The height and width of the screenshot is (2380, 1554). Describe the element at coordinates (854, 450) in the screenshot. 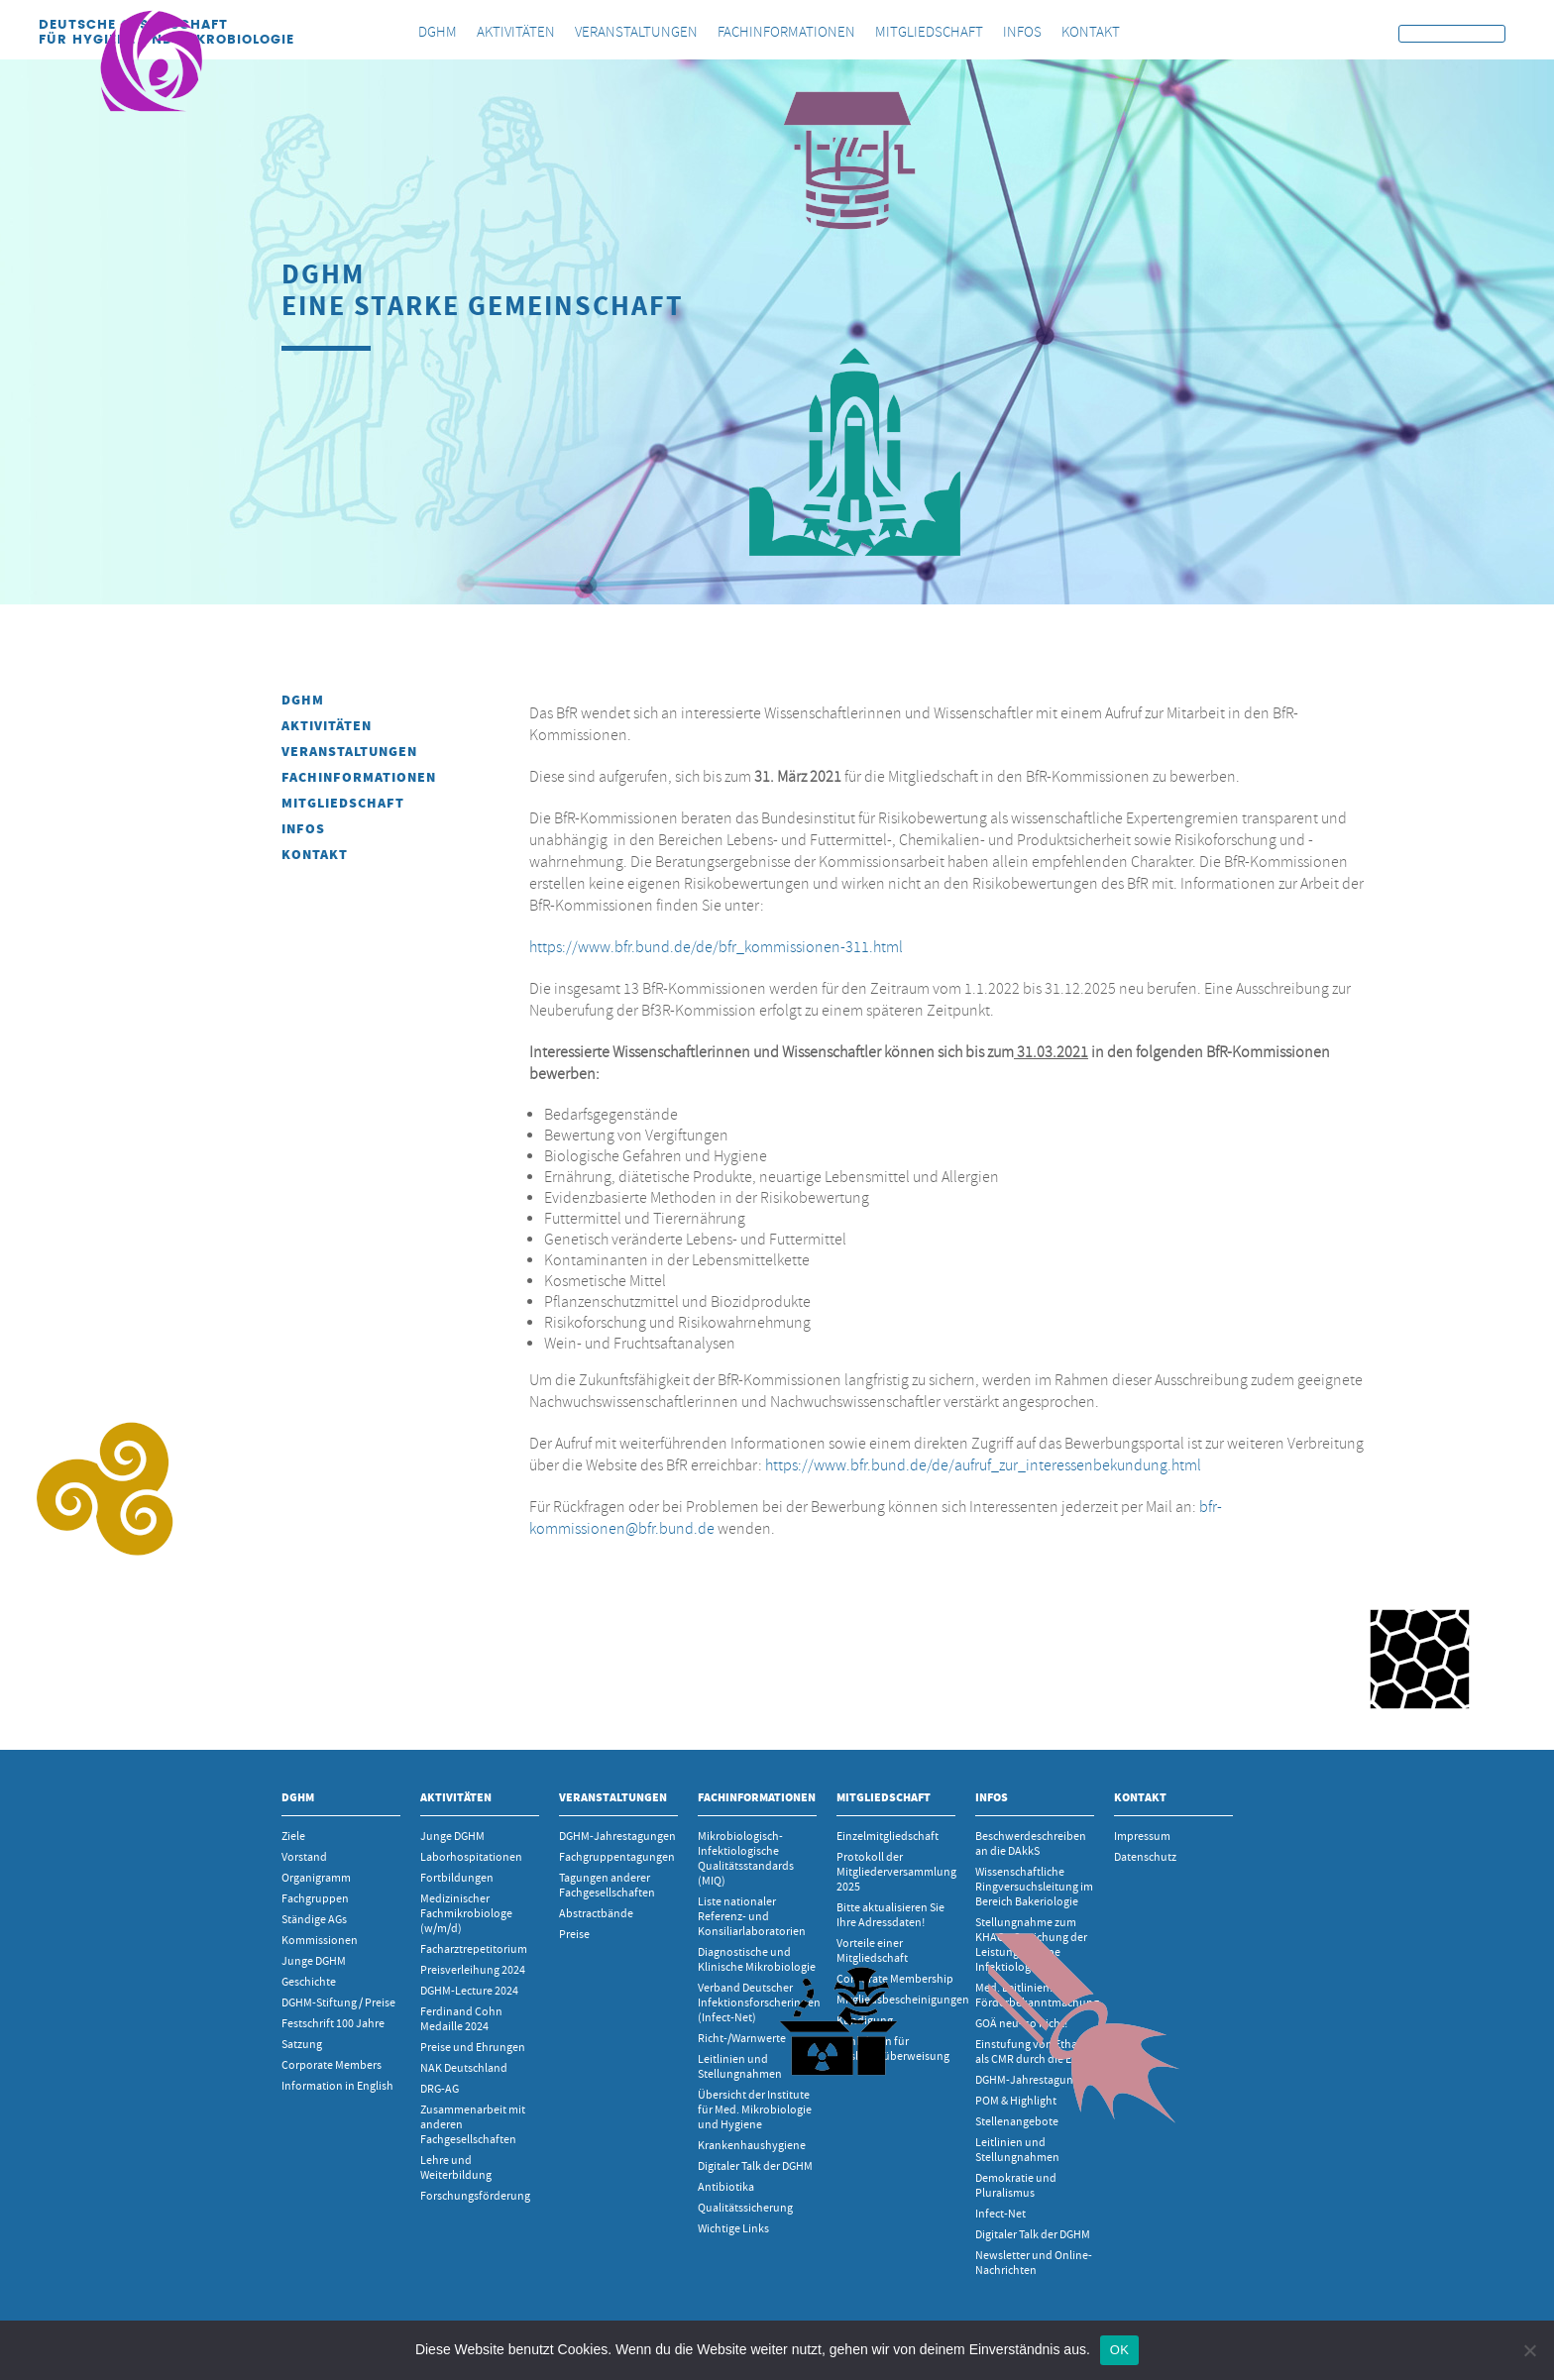

I see `launch or deploy an application` at that location.